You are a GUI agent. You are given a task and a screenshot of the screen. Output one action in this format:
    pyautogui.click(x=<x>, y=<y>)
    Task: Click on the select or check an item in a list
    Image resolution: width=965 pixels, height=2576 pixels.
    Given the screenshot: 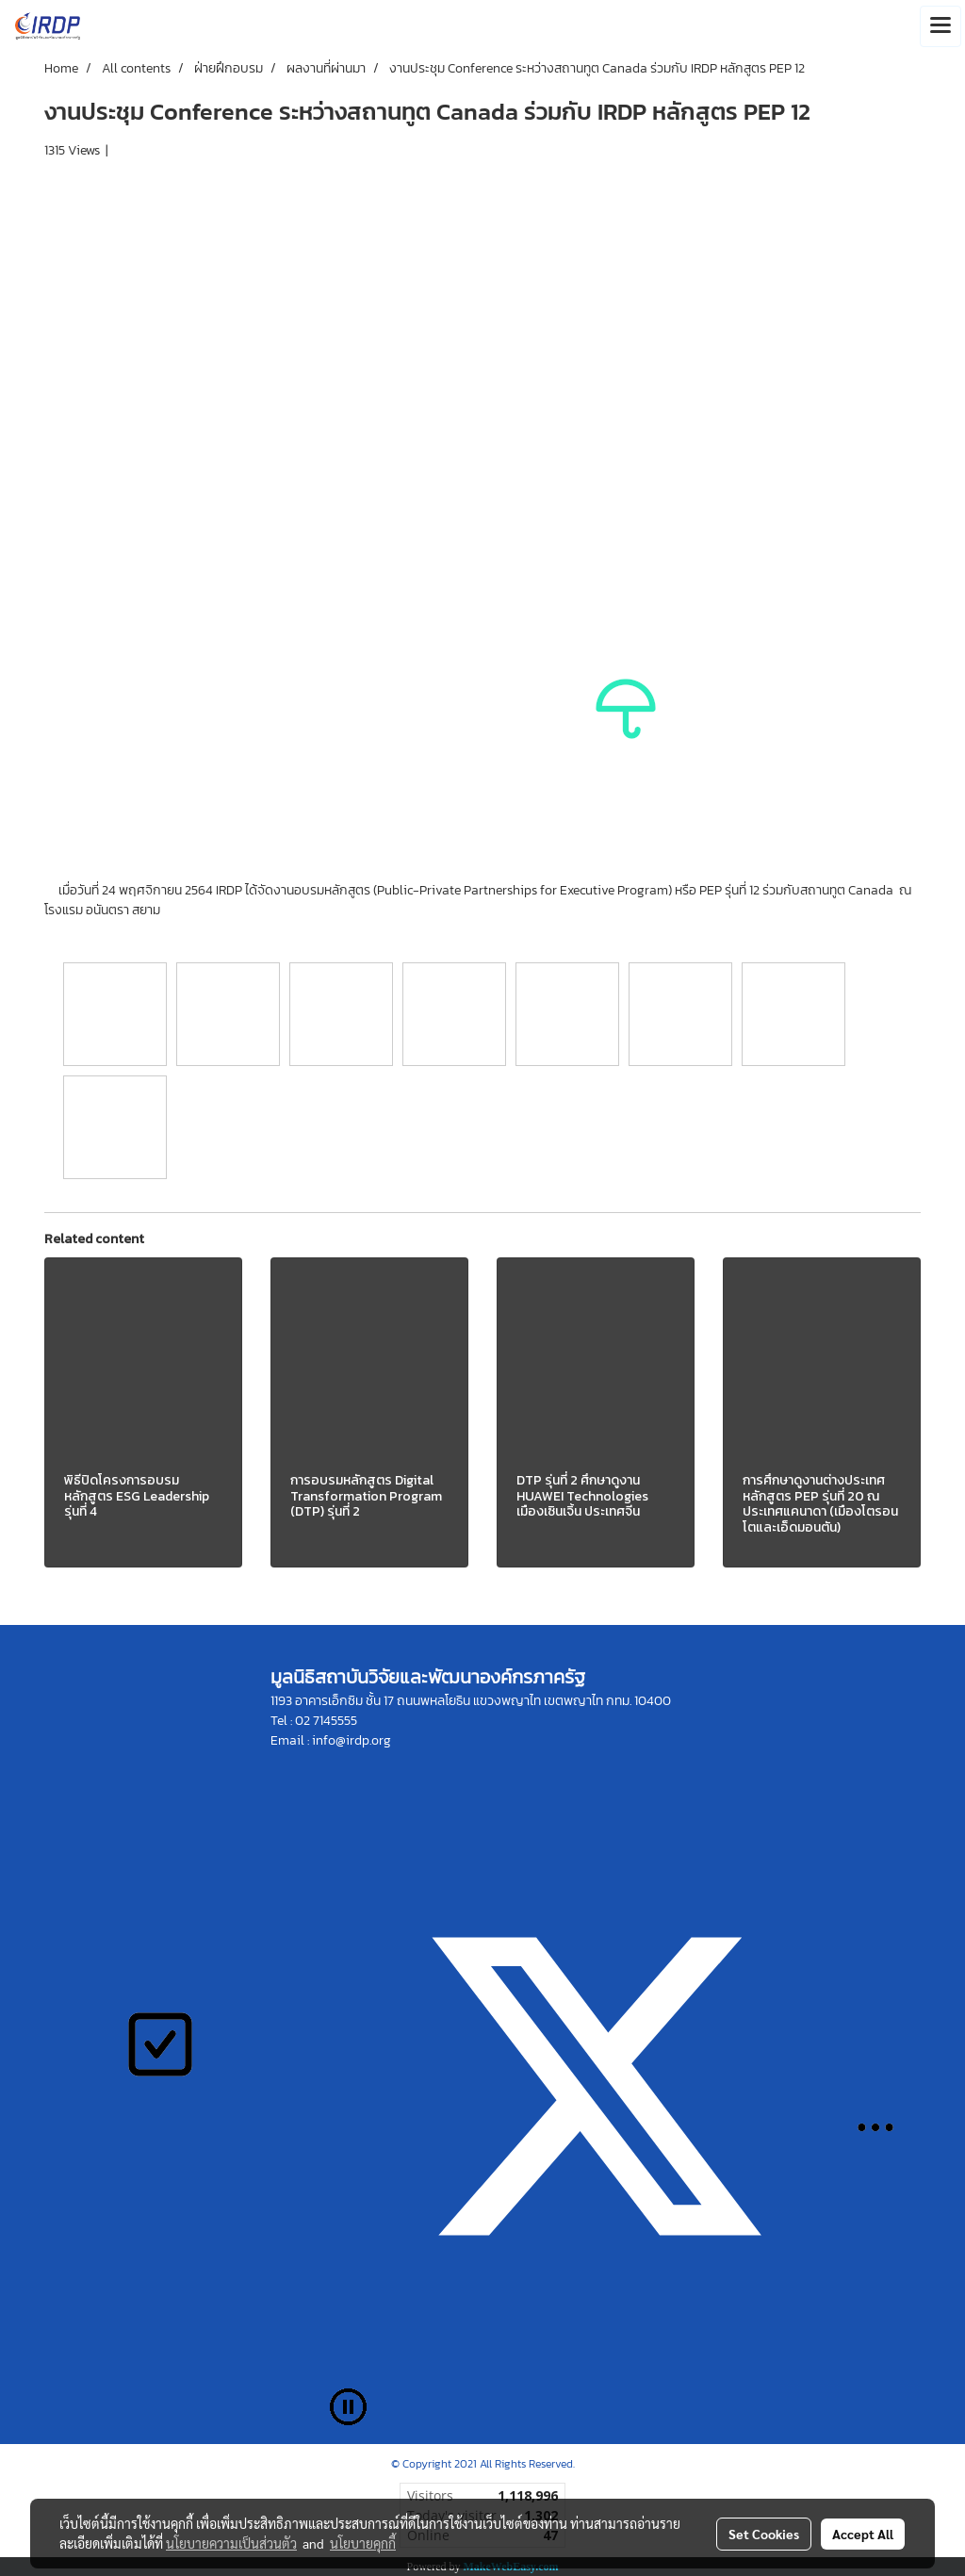 What is the action you would take?
    pyautogui.click(x=160, y=2044)
    